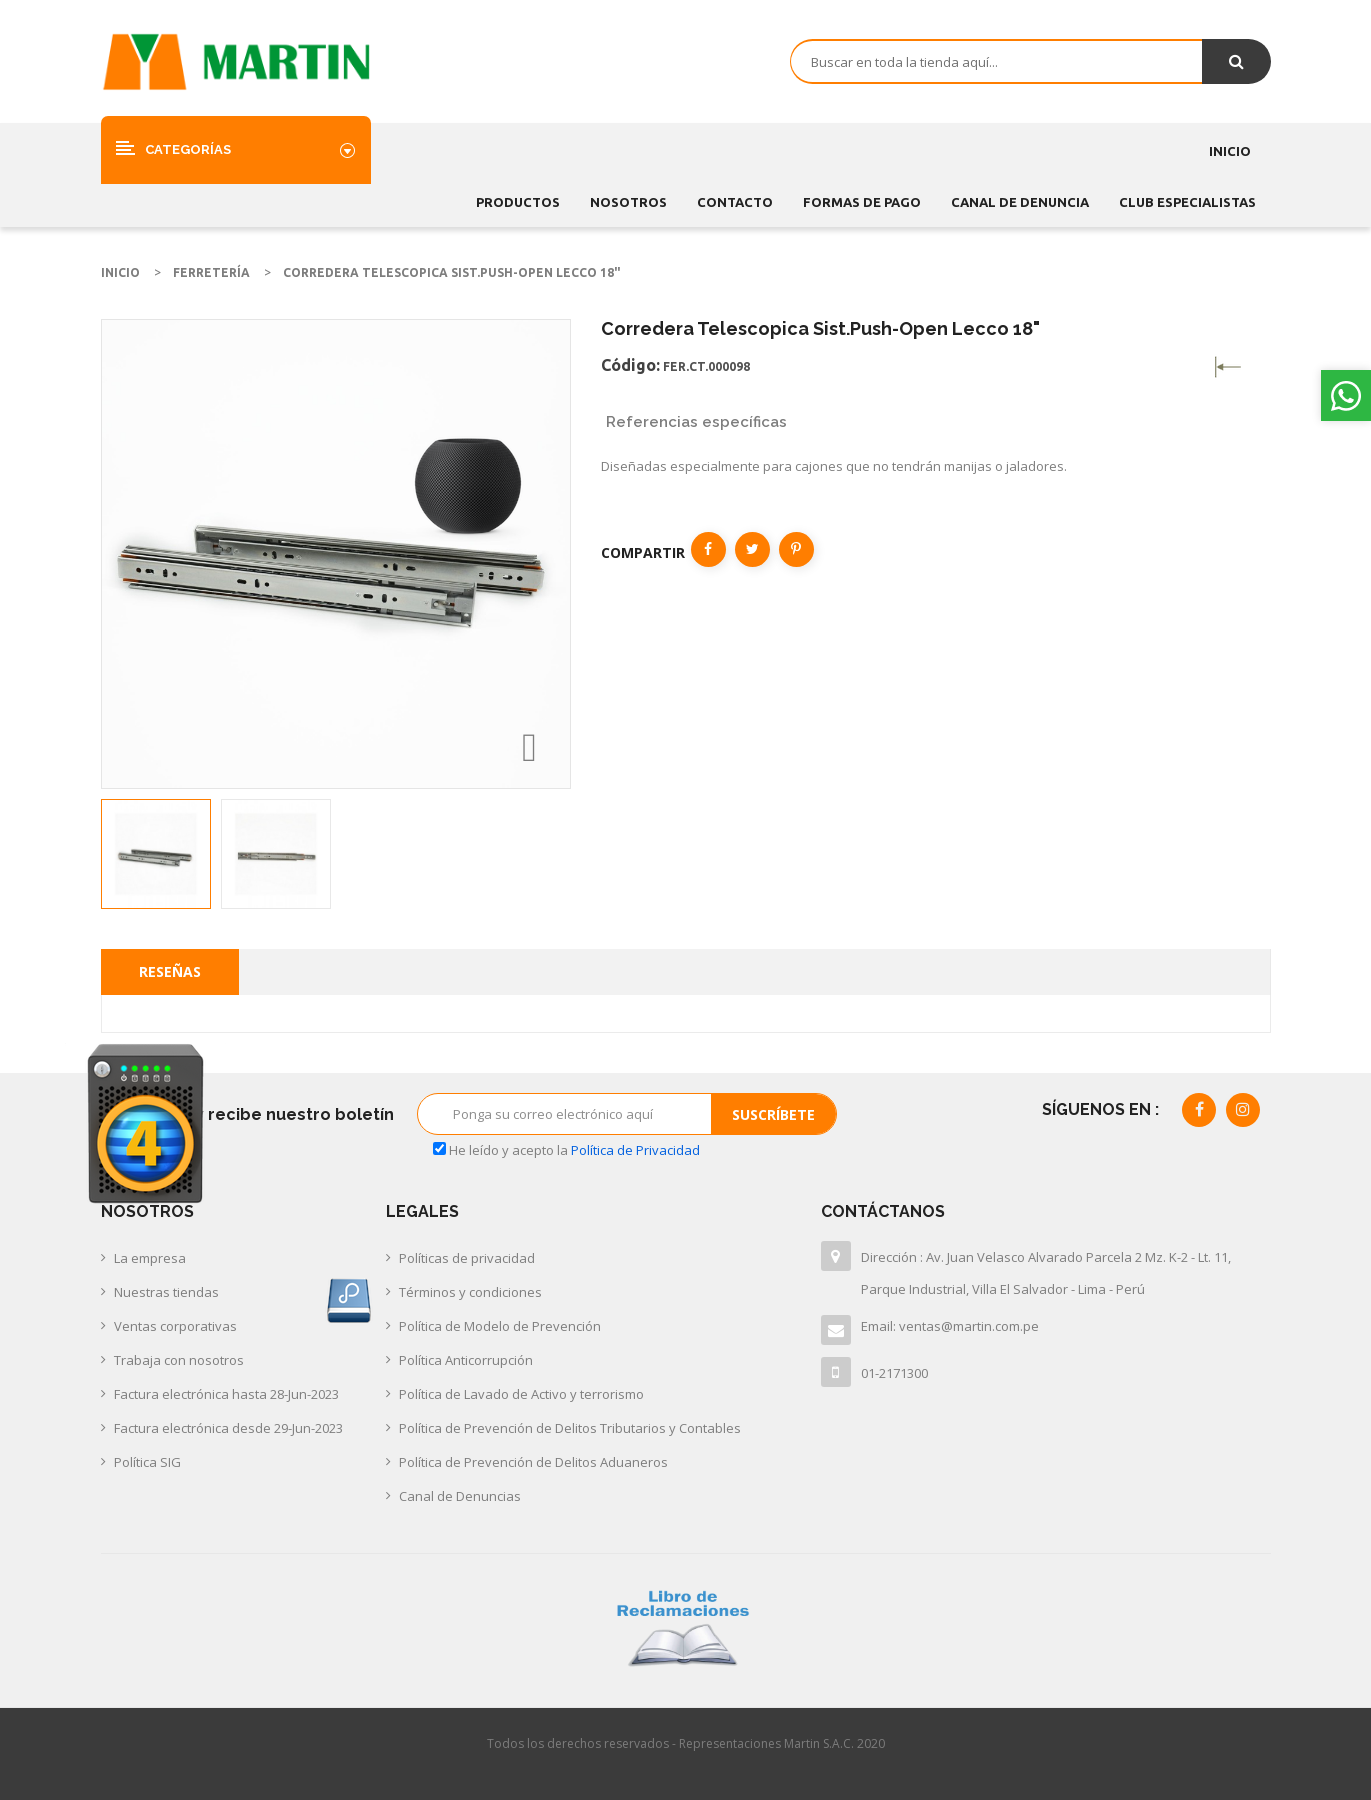 The height and width of the screenshot is (1800, 1371). What do you see at coordinates (349, 1302) in the screenshot?
I see `Promise Technology storage device or RAID controller` at bounding box center [349, 1302].